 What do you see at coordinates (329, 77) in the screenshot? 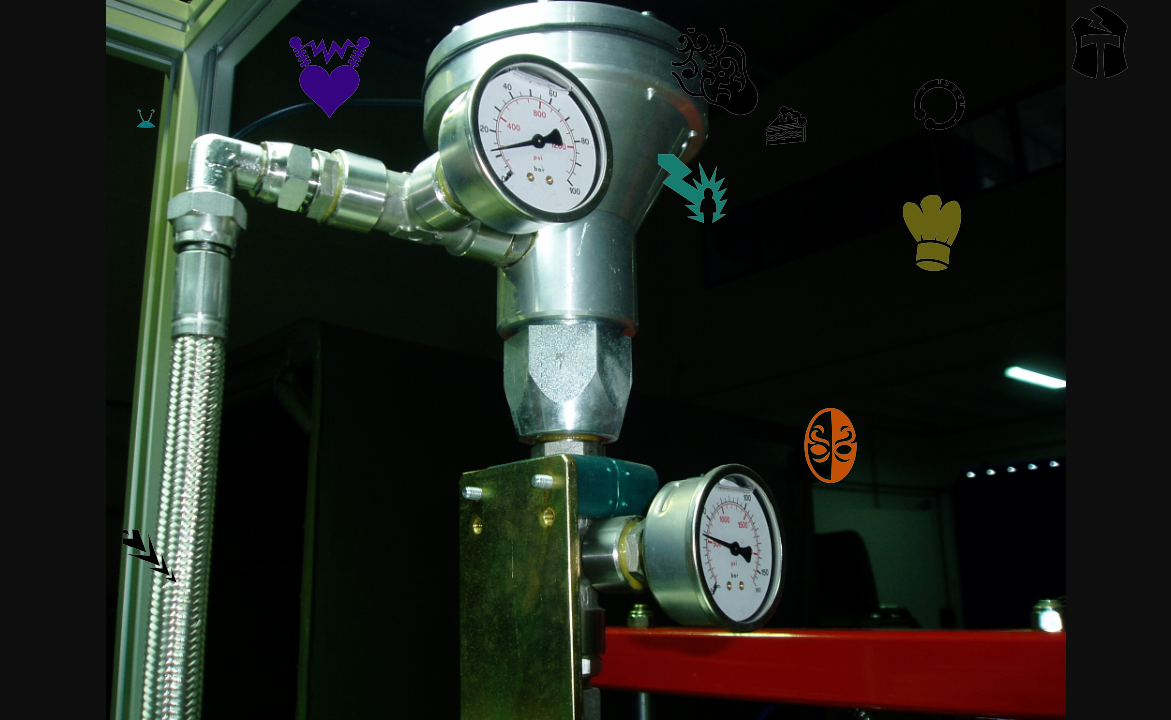
I see `view health or vitality status in a game` at bounding box center [329, 77].